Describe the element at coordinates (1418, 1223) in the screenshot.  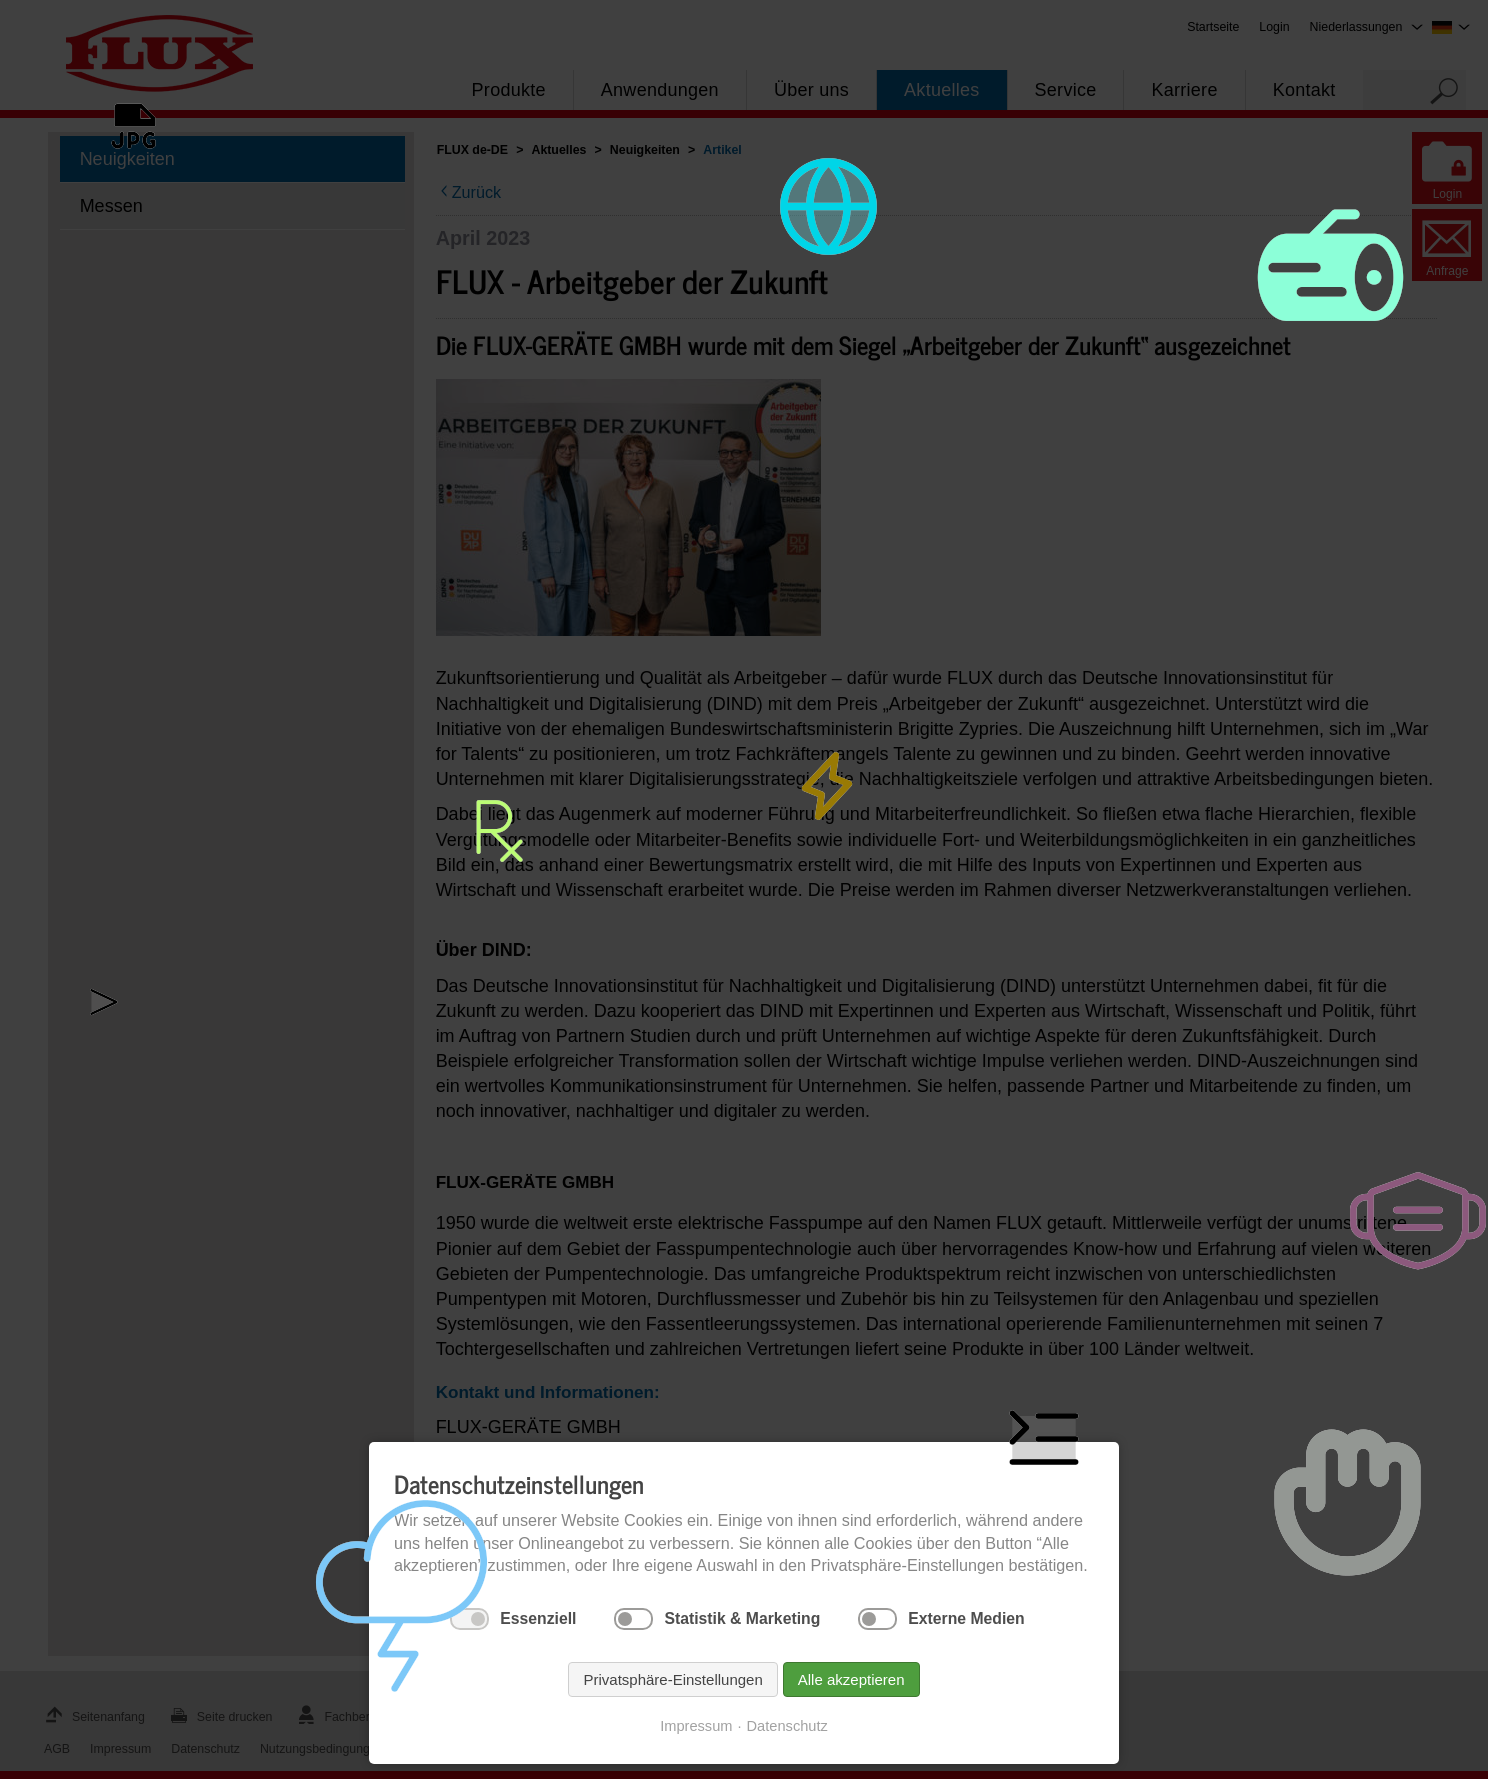
I see `indicates face mask required or health safety guidelines` at that location.